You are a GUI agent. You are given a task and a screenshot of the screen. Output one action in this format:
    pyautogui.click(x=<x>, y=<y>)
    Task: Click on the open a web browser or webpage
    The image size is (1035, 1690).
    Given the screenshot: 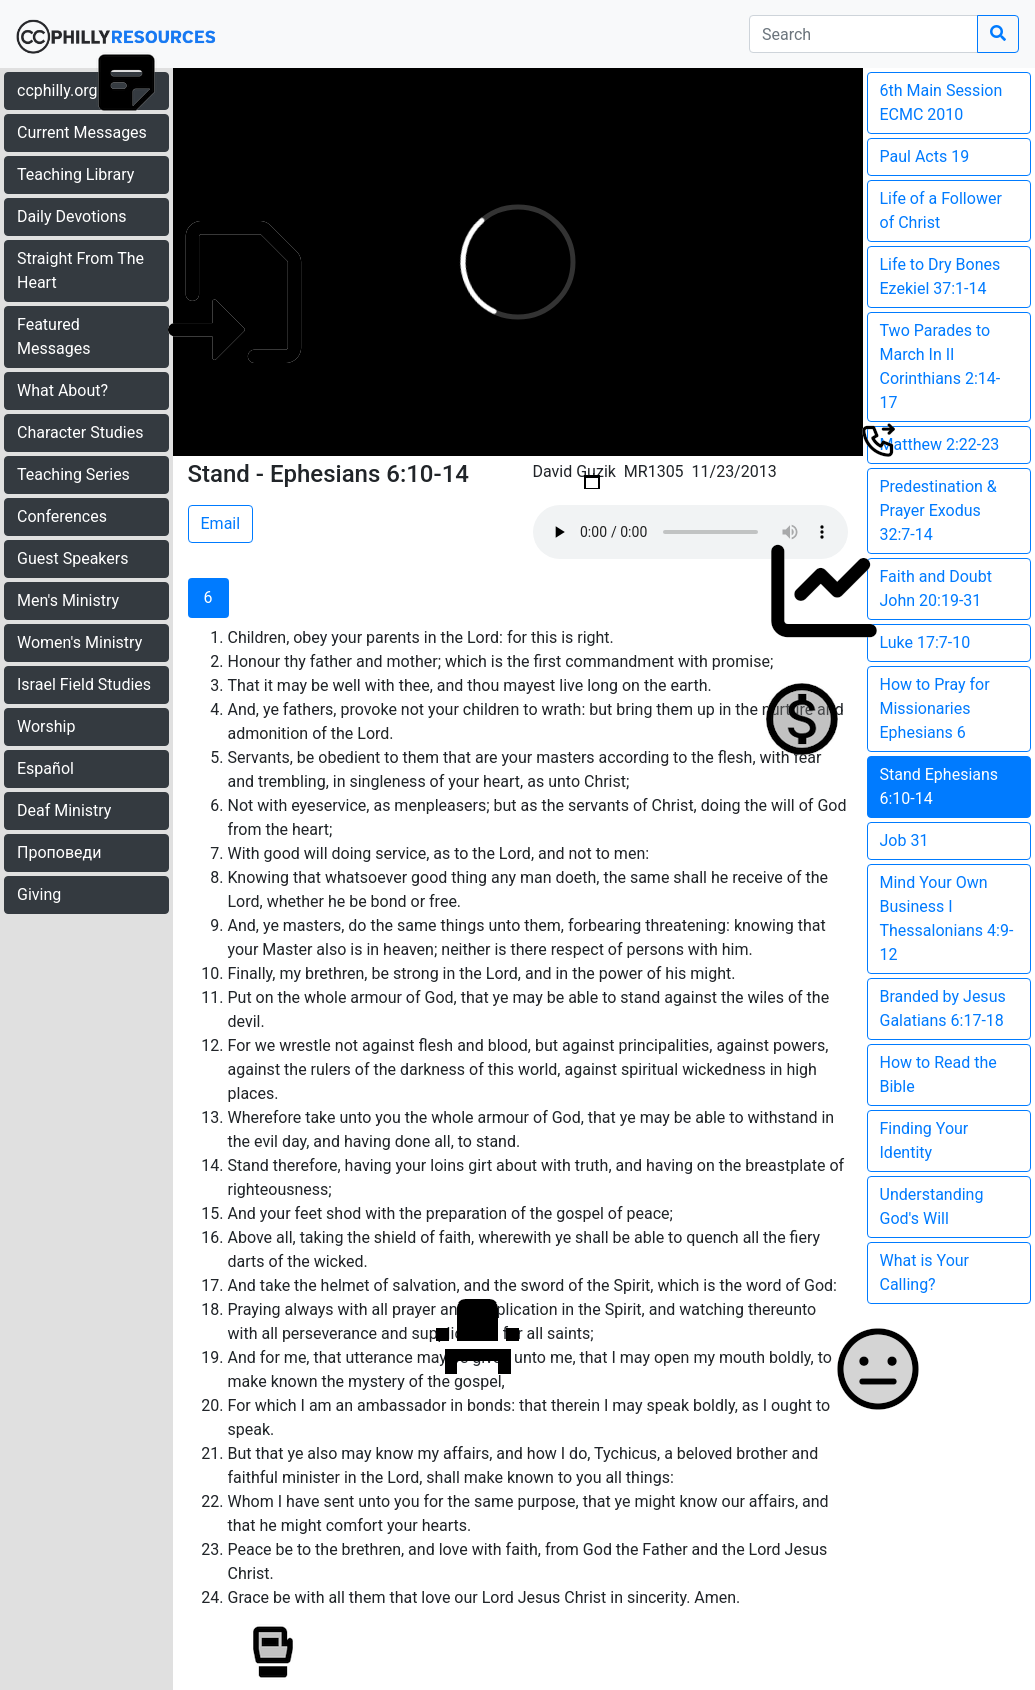 What is the action you would take?
    pyautogui.click(x=592, y=482)
    